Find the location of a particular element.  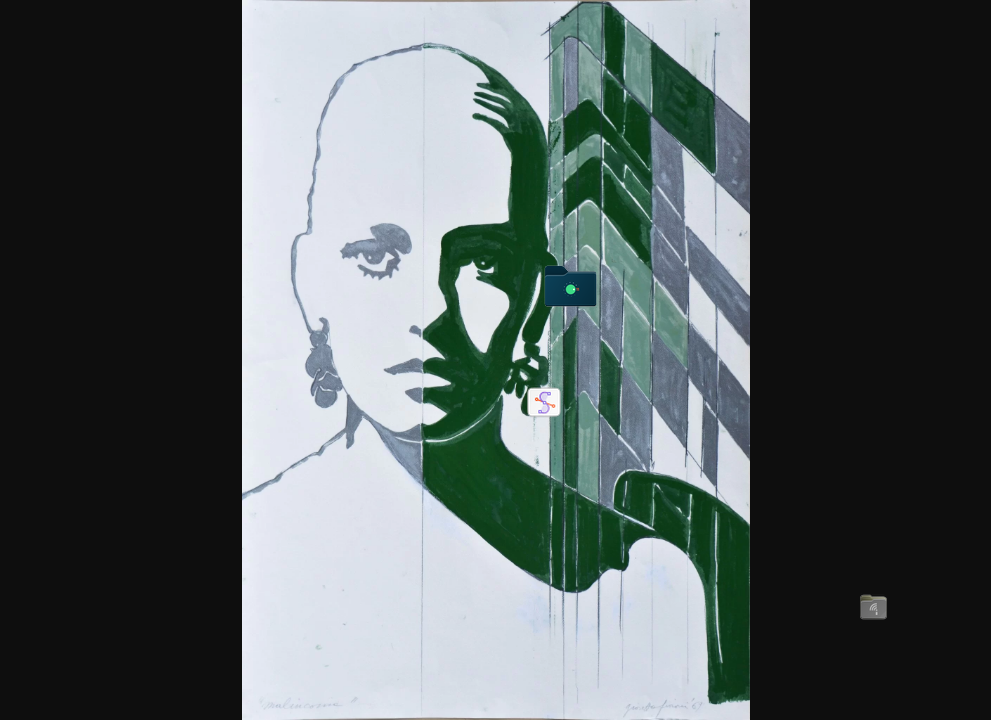

an SVG image file is located at coordinates (544, 401).